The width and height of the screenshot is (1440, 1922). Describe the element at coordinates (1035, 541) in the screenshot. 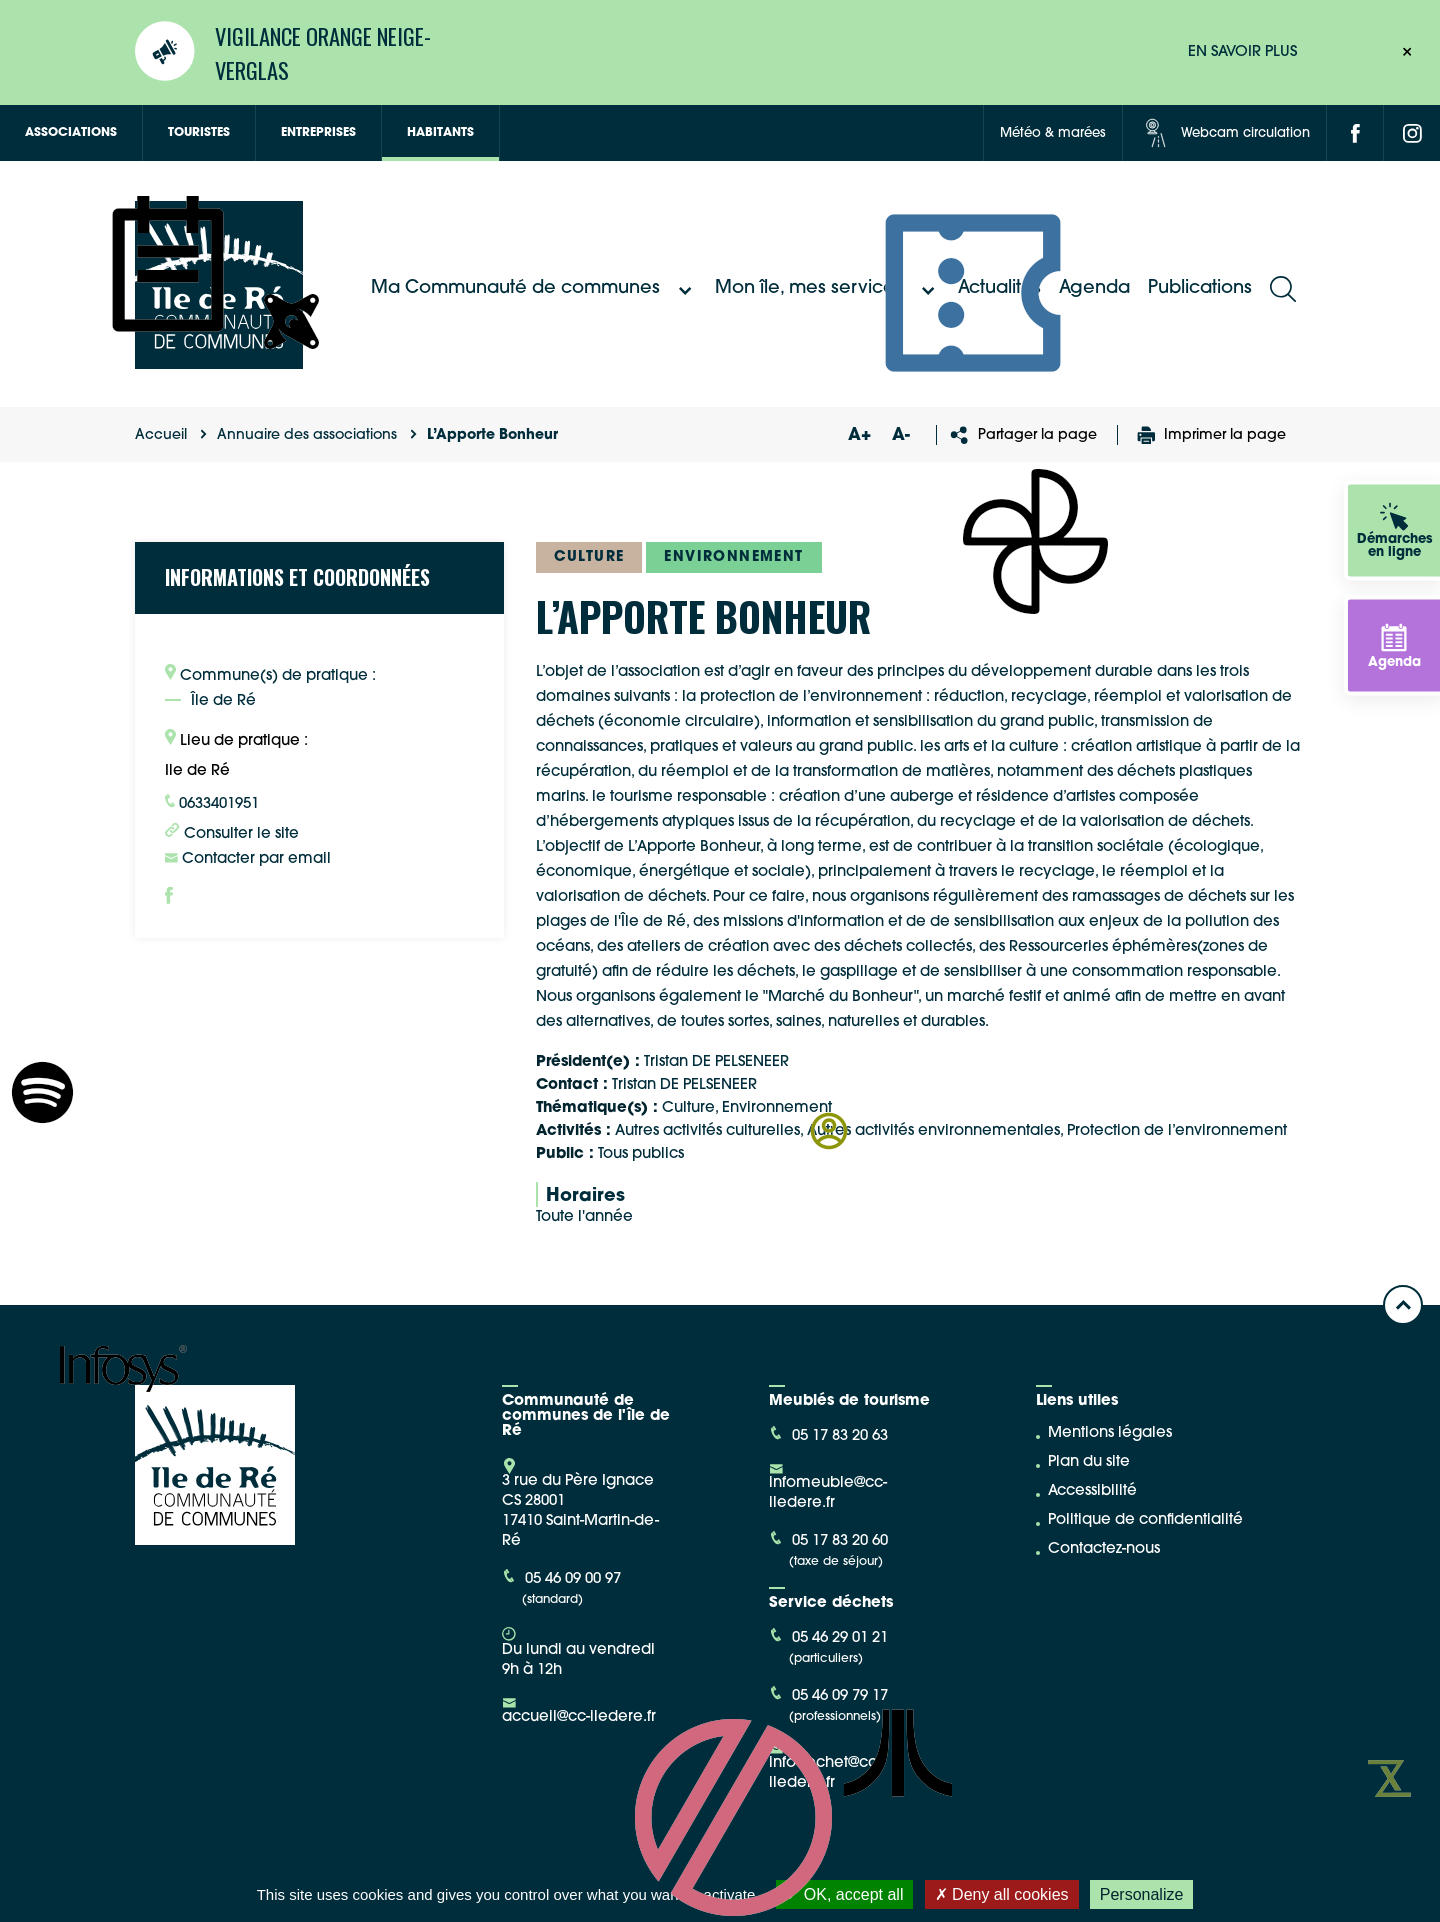

I see `open google photos app` at that location.